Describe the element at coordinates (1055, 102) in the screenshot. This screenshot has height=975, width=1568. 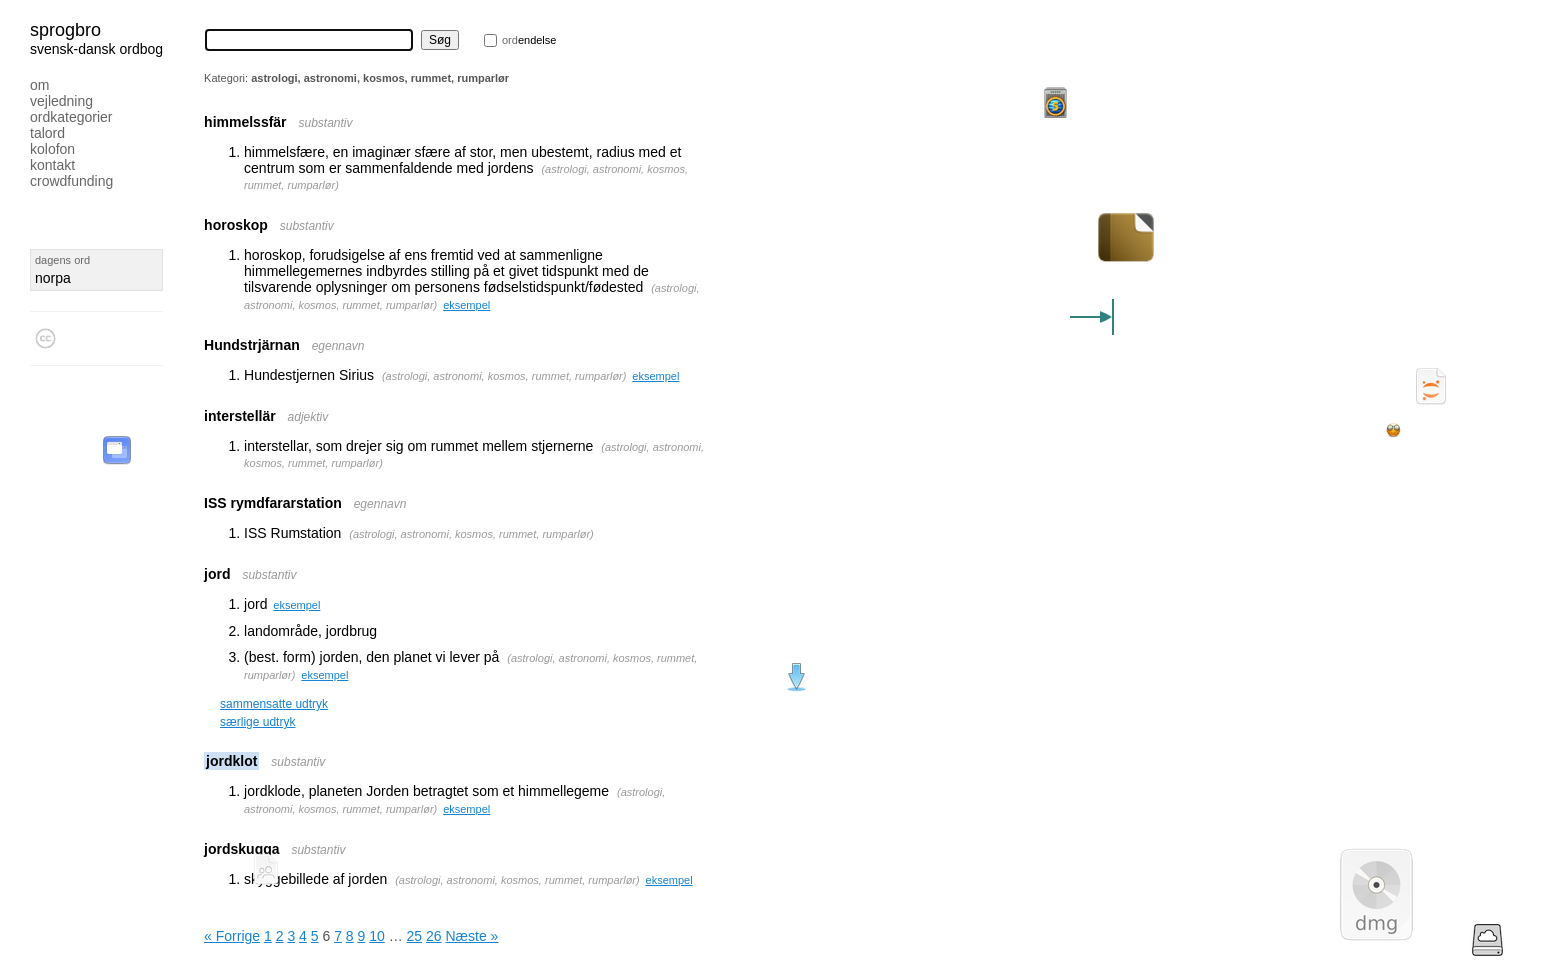
I see `RAID 5 storage configuration status` at that location.